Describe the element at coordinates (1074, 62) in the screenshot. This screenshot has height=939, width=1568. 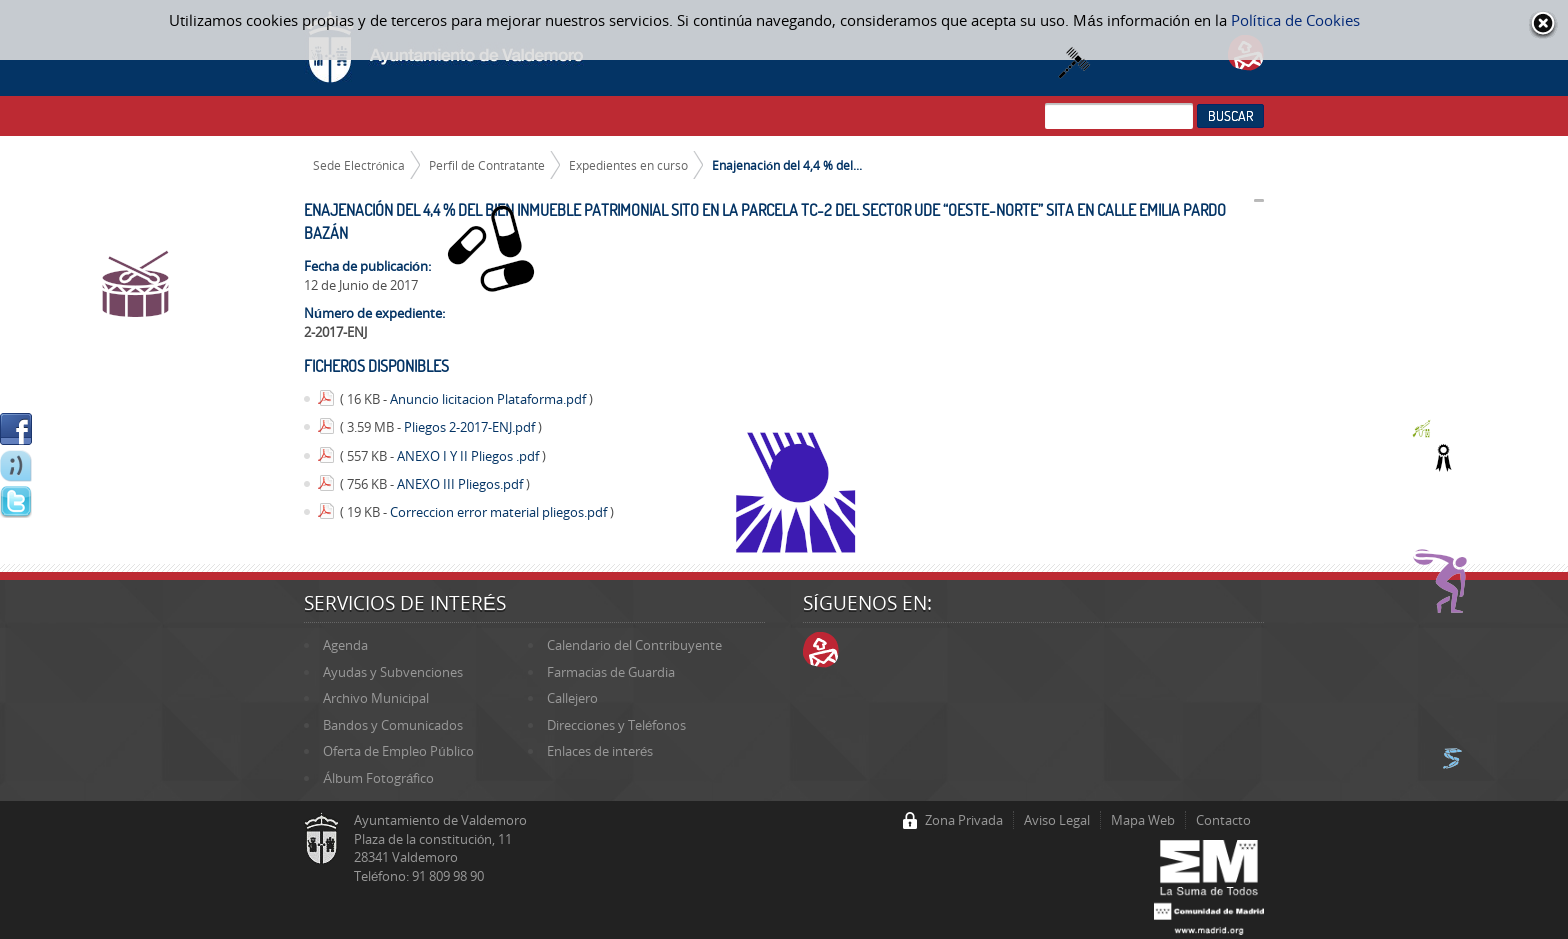
I see `toy mallet or hammer tool icon` at that location.